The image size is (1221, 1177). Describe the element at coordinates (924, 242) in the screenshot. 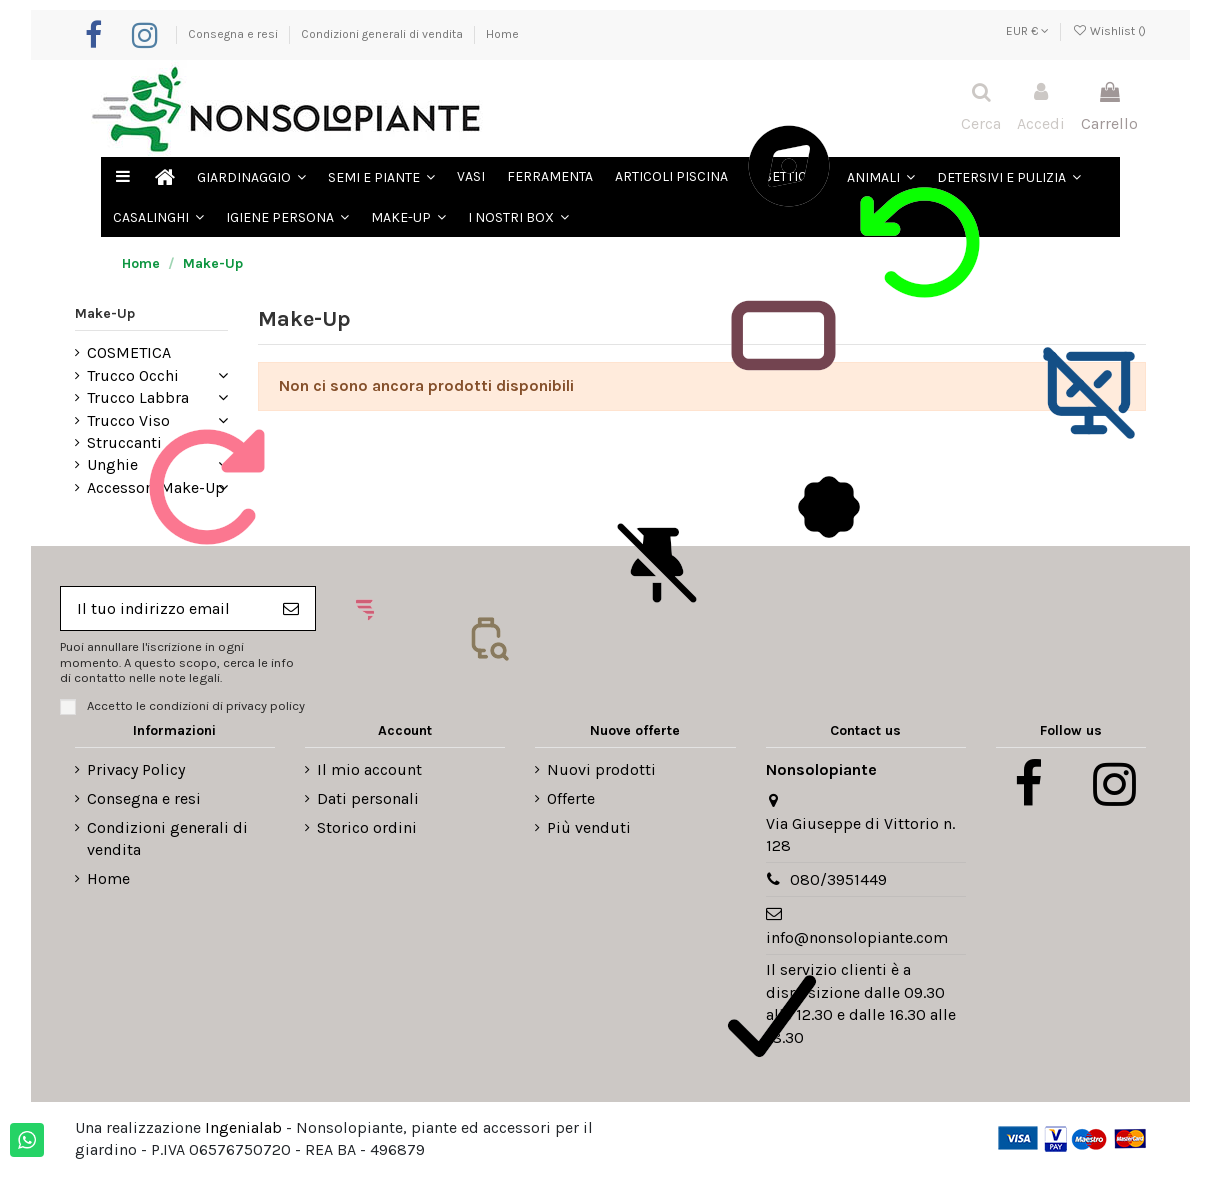

I see `undo the last action` at that location.